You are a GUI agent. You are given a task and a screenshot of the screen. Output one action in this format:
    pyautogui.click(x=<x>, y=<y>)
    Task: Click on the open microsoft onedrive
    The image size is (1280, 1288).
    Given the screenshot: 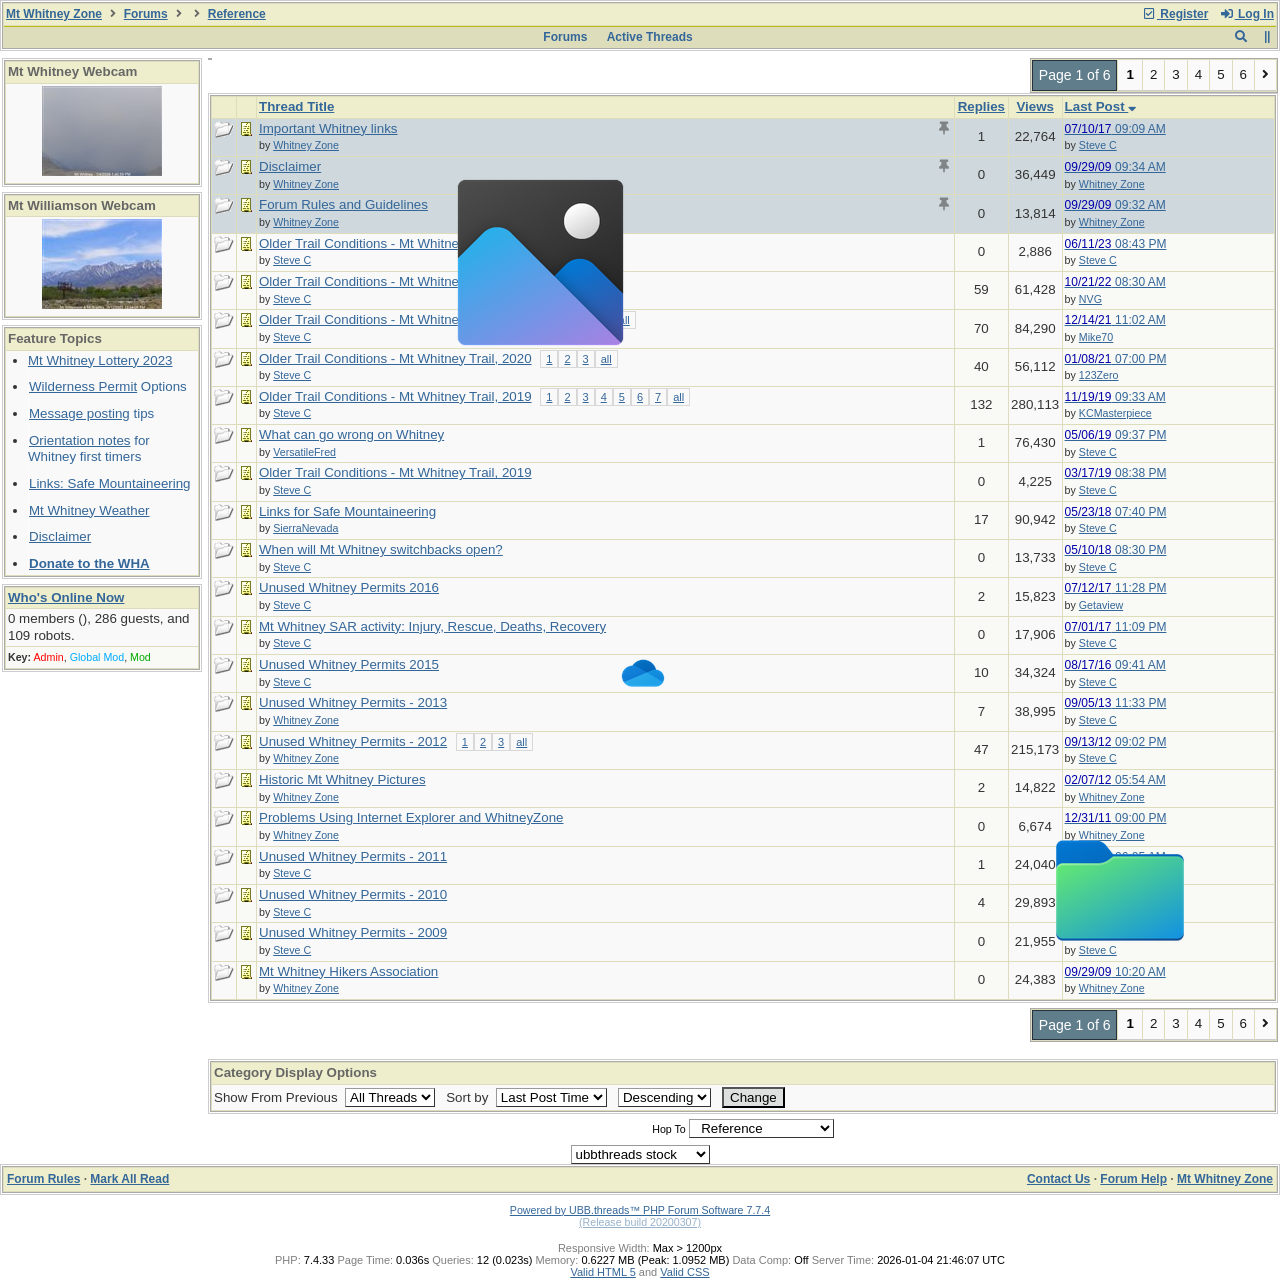 What is the action you would take?
    pyautogui.click(x=643, y=673)
    